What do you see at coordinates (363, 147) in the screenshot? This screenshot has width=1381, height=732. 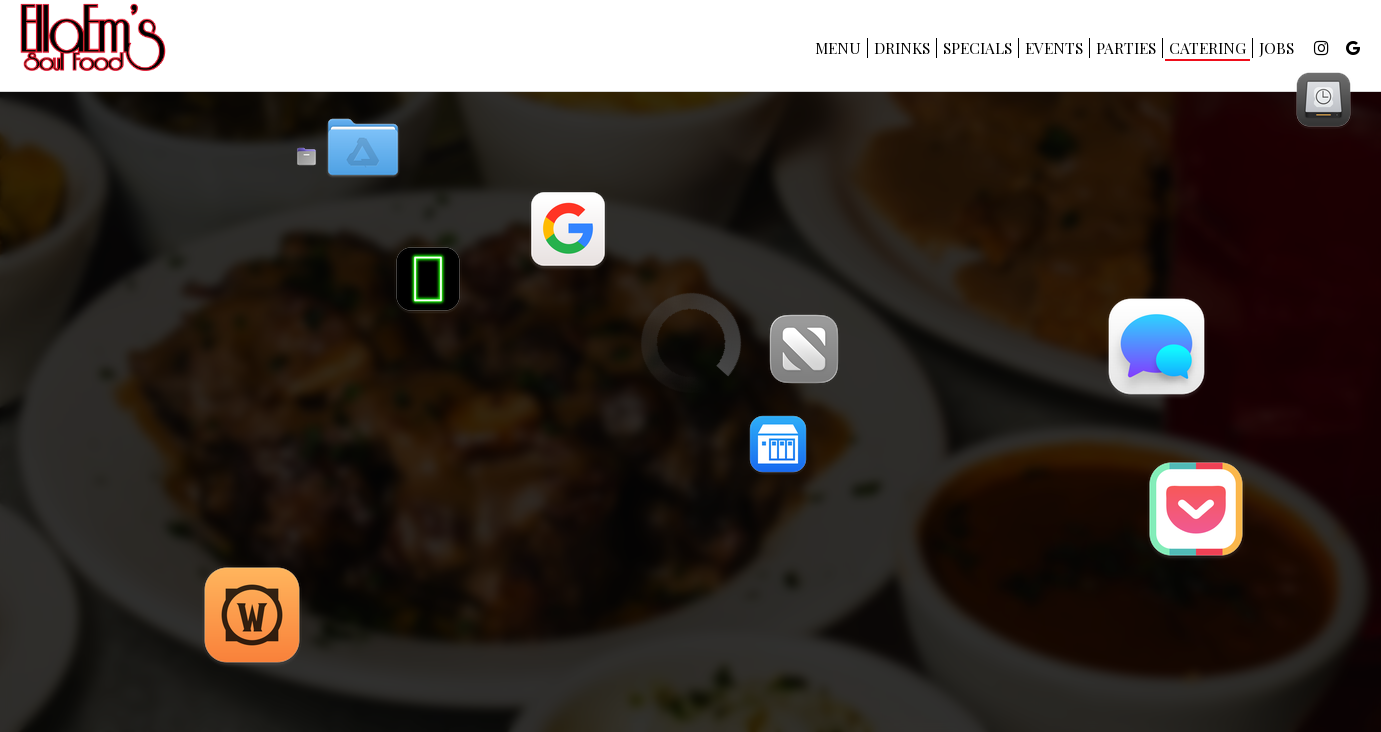 I see `open Affinity app files folder` at bounding box center [363, 147].